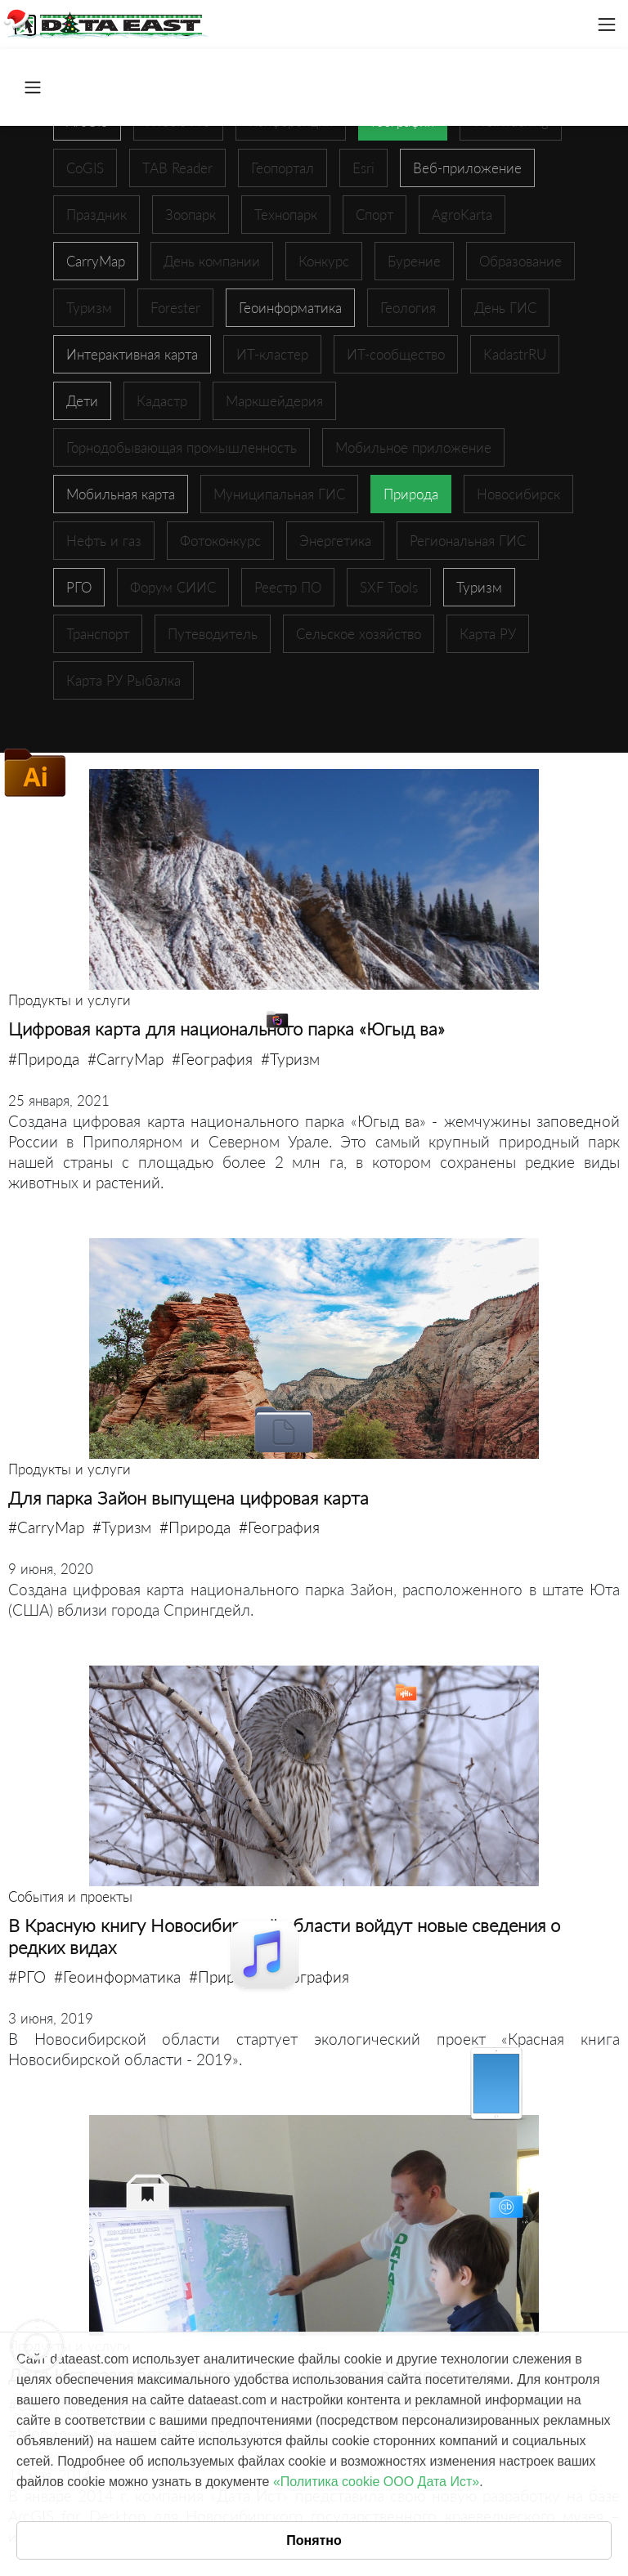 The image size is (628, 2576). What do you see at coordinates (147, 2186) in the screenshot?
I see `software updates are currently paused or unavailable` at bounding box center [147, 2186].